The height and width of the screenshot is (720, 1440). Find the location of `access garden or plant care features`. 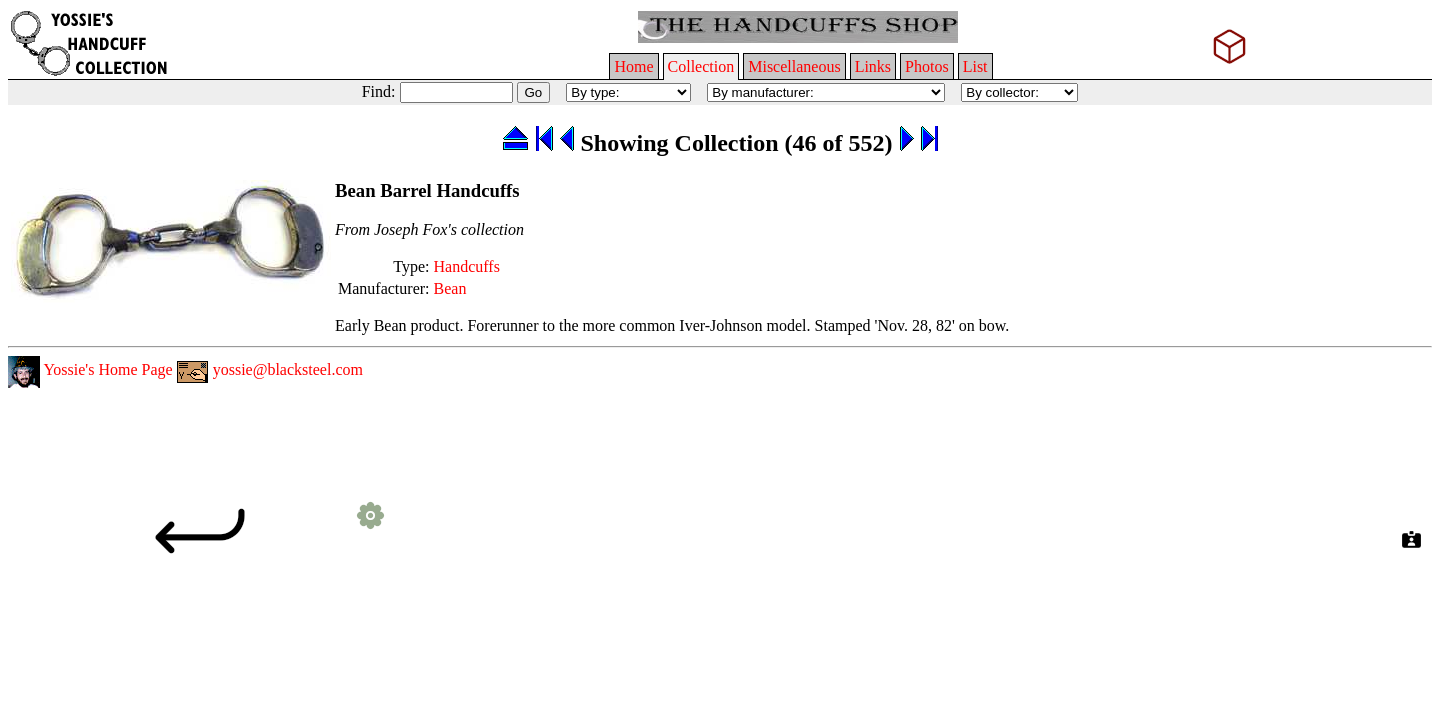

access garden or plant care features is located at coordinates (370, 515).